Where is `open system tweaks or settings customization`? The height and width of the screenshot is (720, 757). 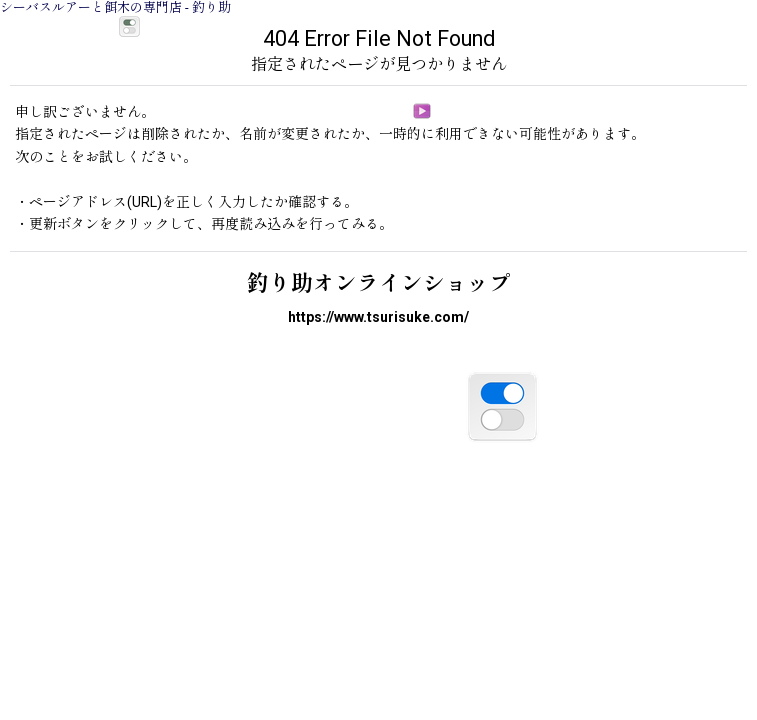
open system tweaks or settings customization is located at coordinates (502, 406).